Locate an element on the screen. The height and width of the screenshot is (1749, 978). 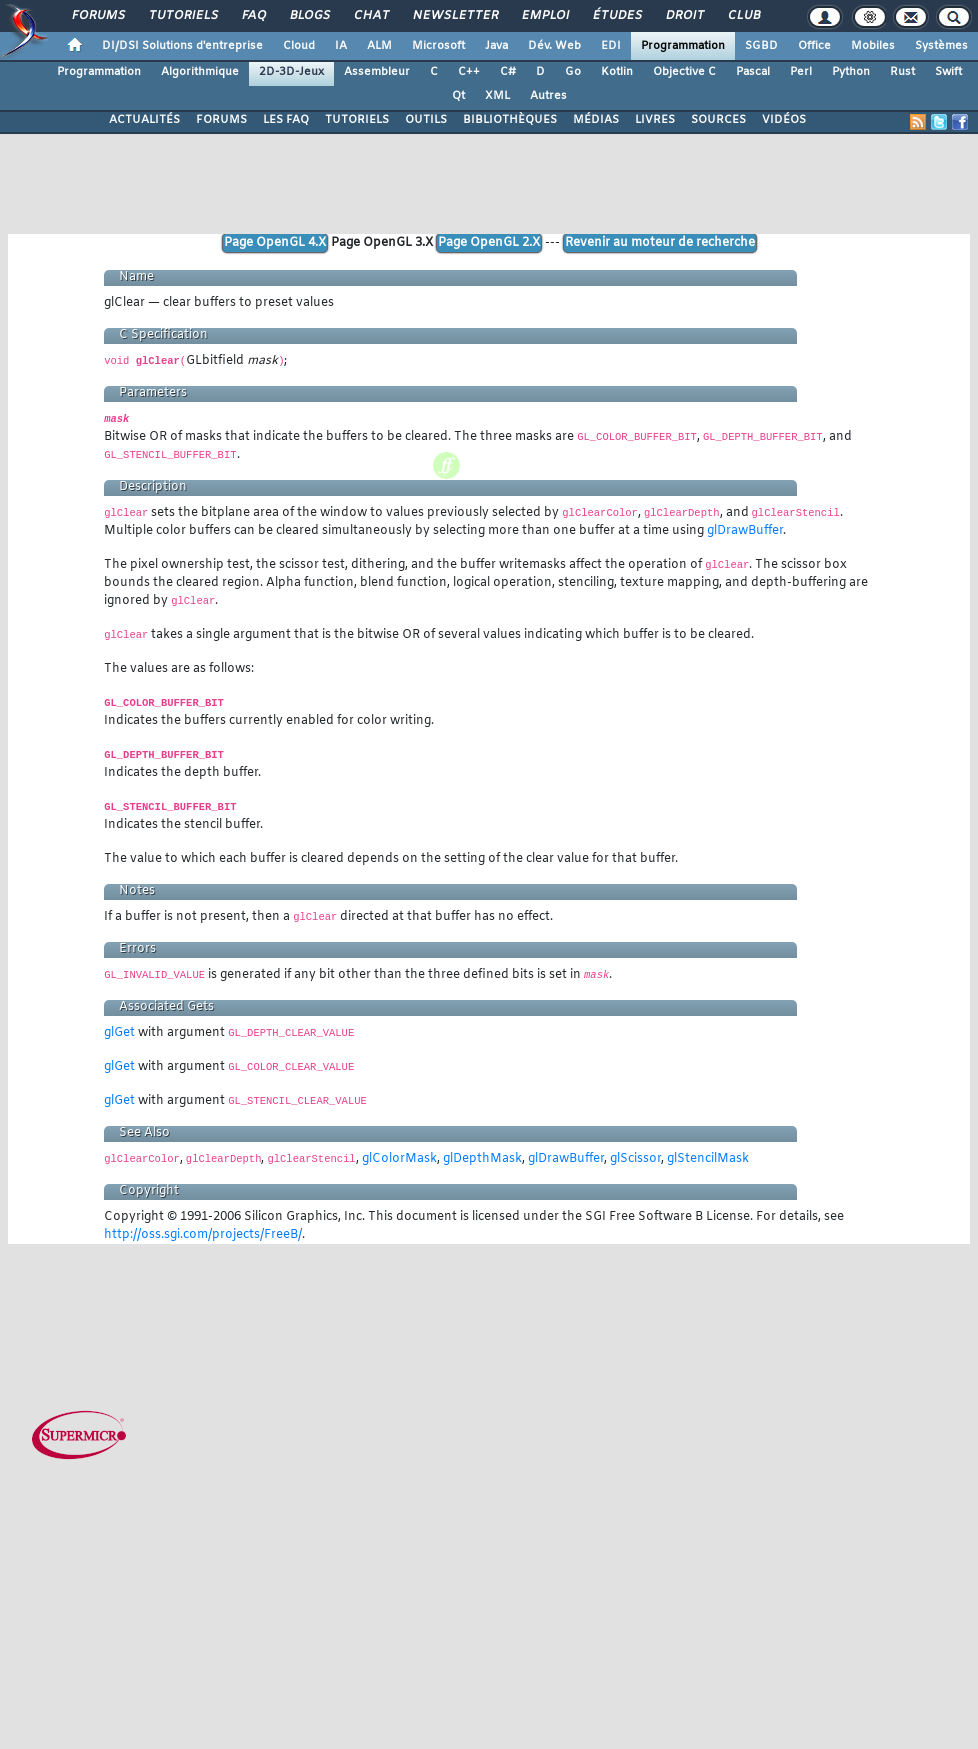
open FontForge font editor application is located at coordinates (446, 465).